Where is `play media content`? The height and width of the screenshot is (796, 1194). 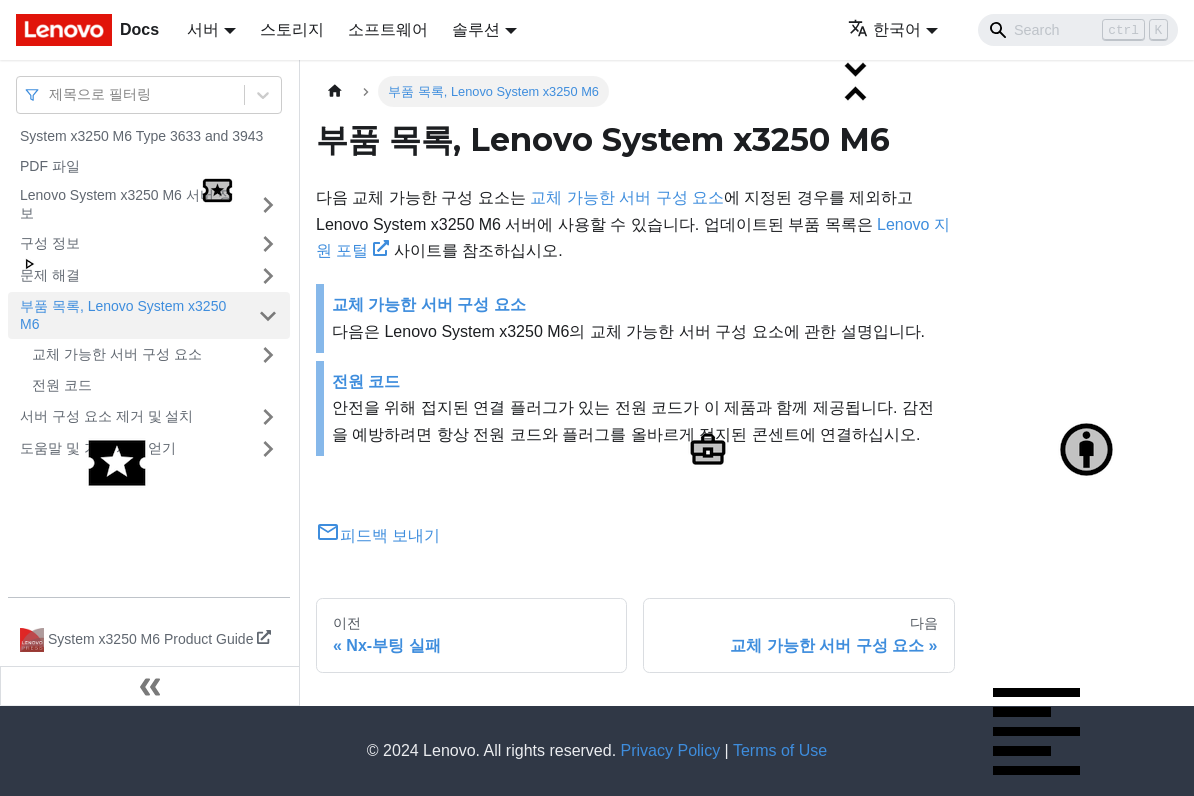
play media content is located at coordinates (29, 264).